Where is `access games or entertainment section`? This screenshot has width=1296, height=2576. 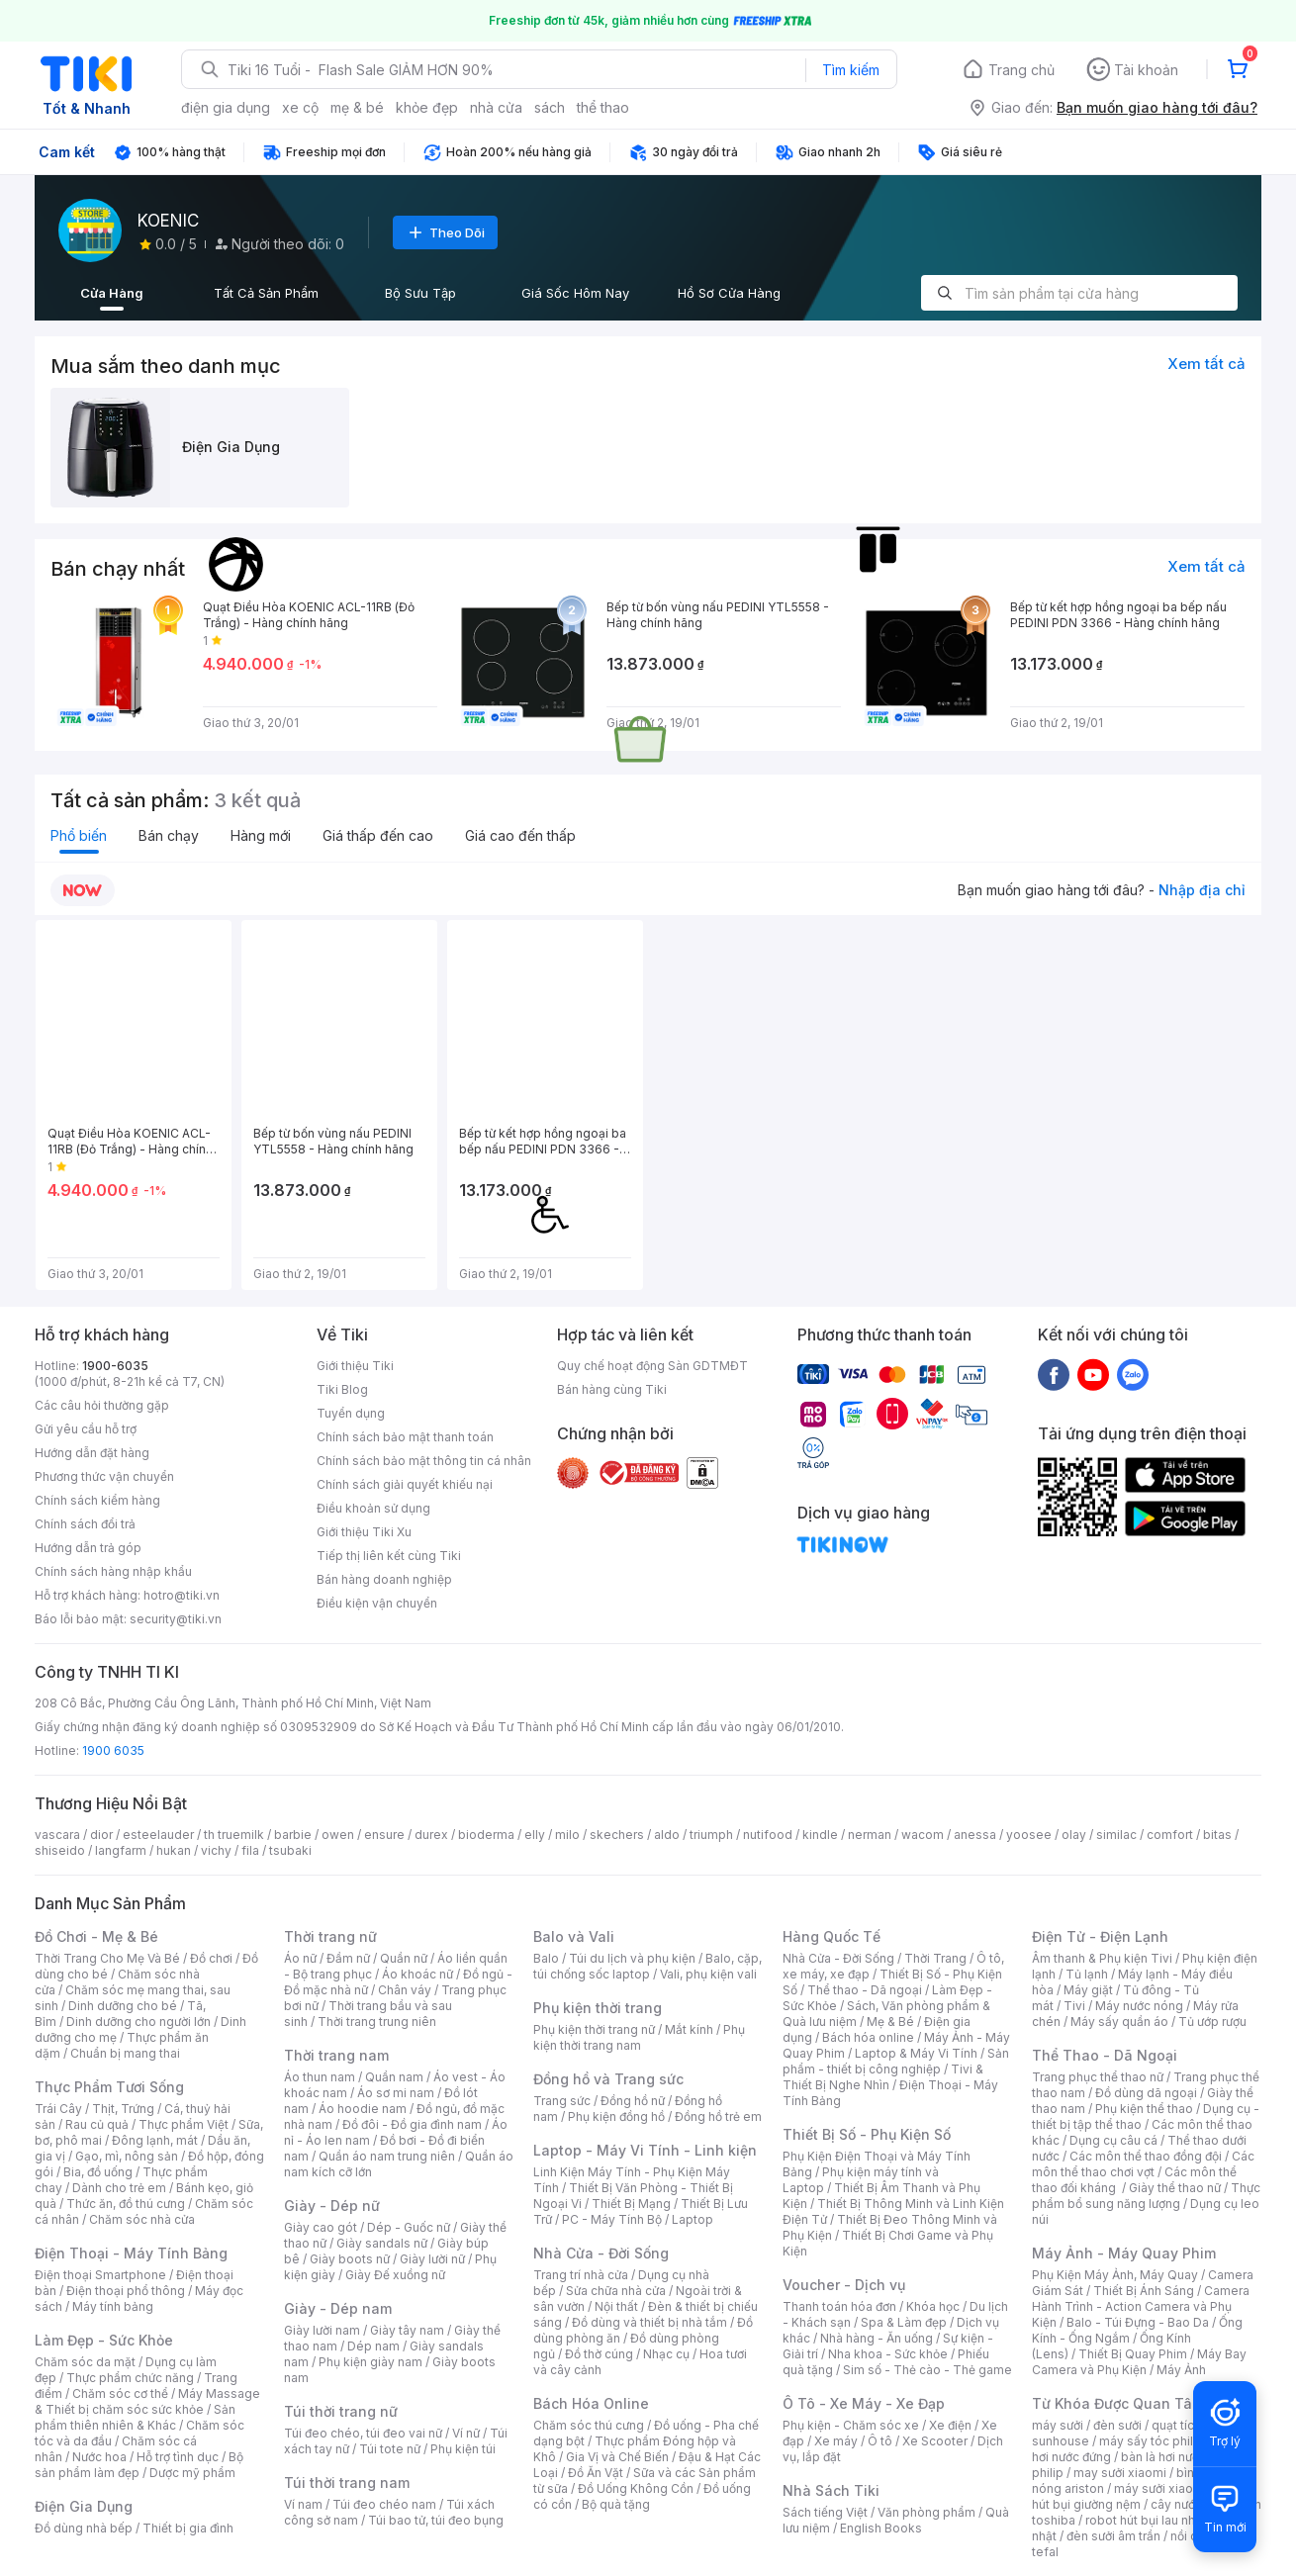
access games or entertainment section is located at coordinates (235, 564).